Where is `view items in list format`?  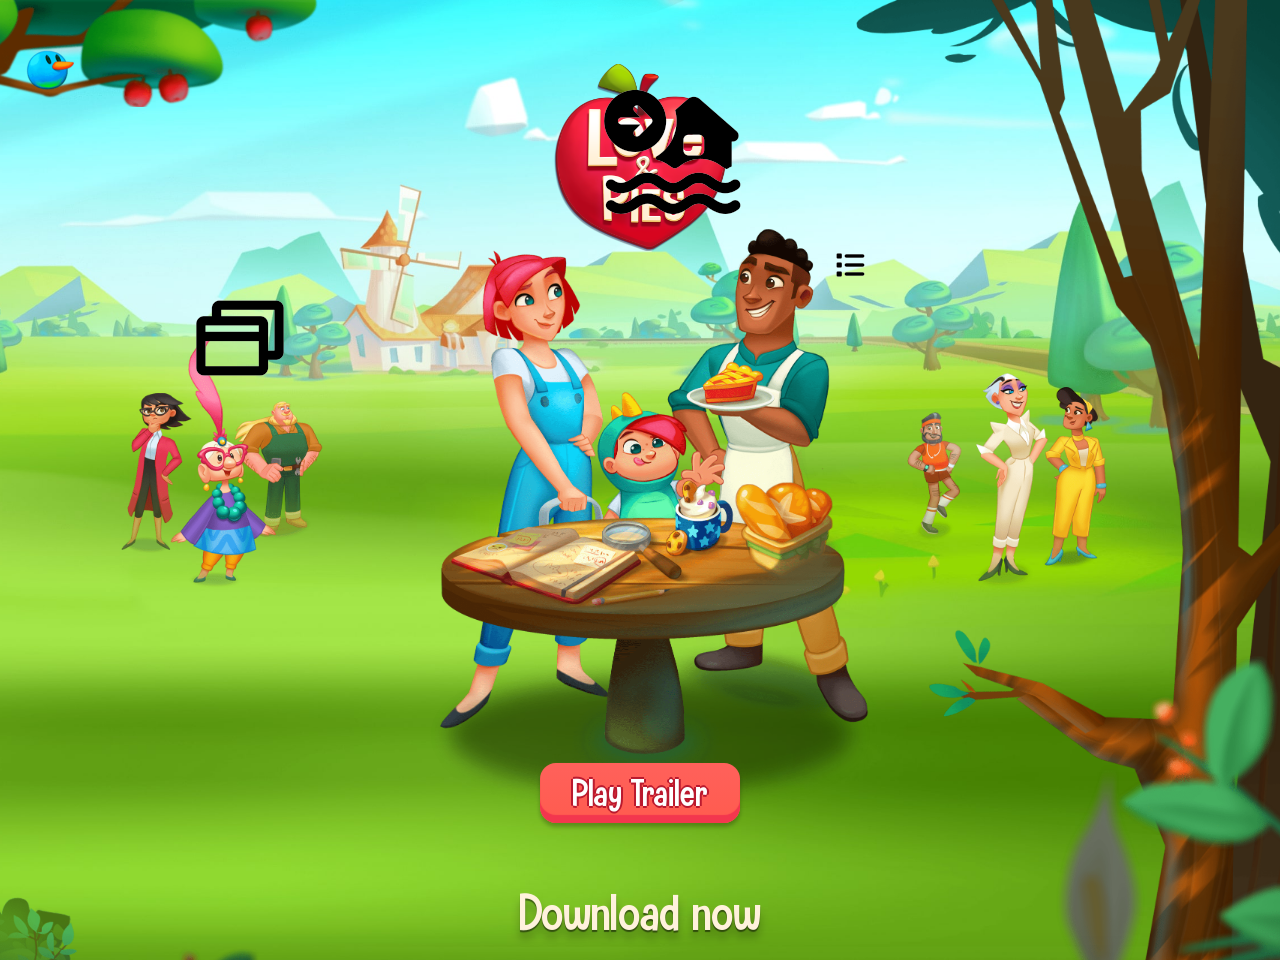
view items in list format is located at coordinates (850, 265).